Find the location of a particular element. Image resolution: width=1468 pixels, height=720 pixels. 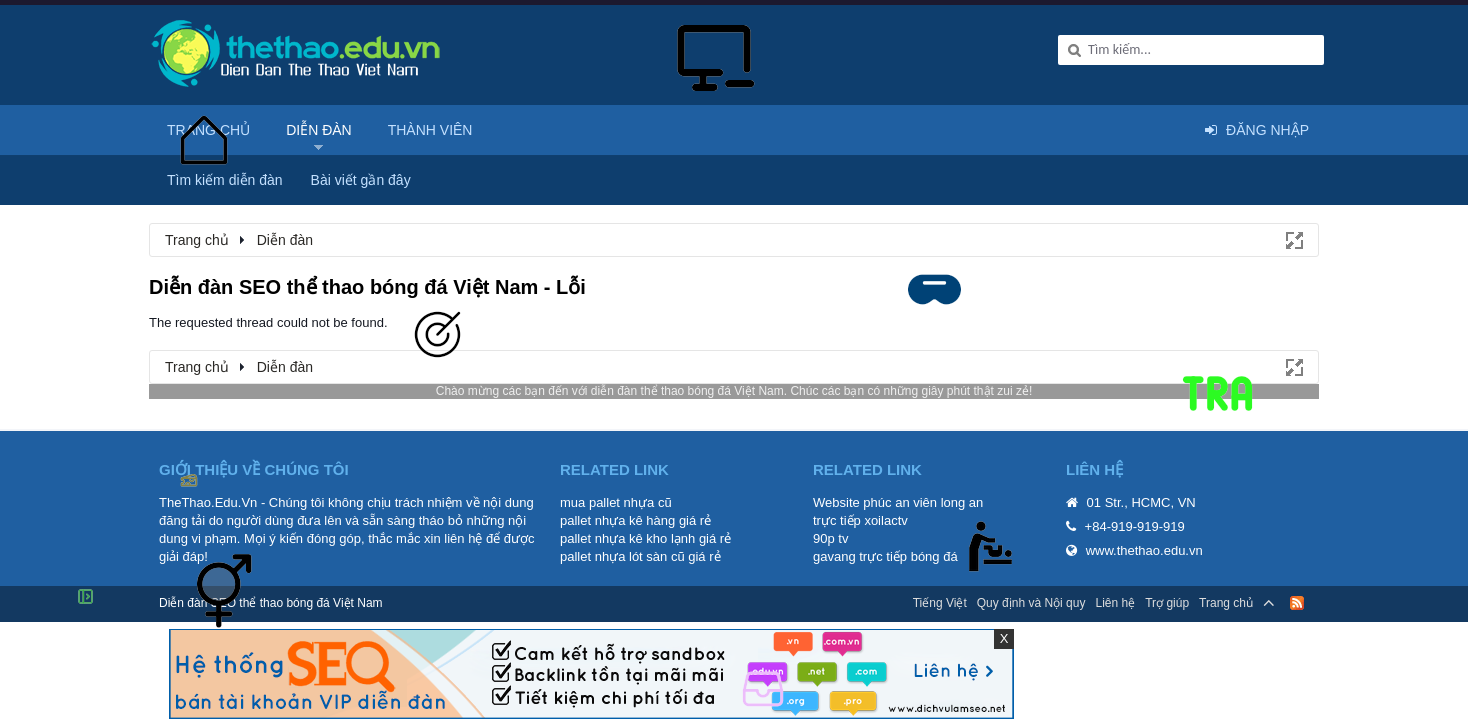

perform an HTTP TRACE request is located at coordinates (1217, 393).